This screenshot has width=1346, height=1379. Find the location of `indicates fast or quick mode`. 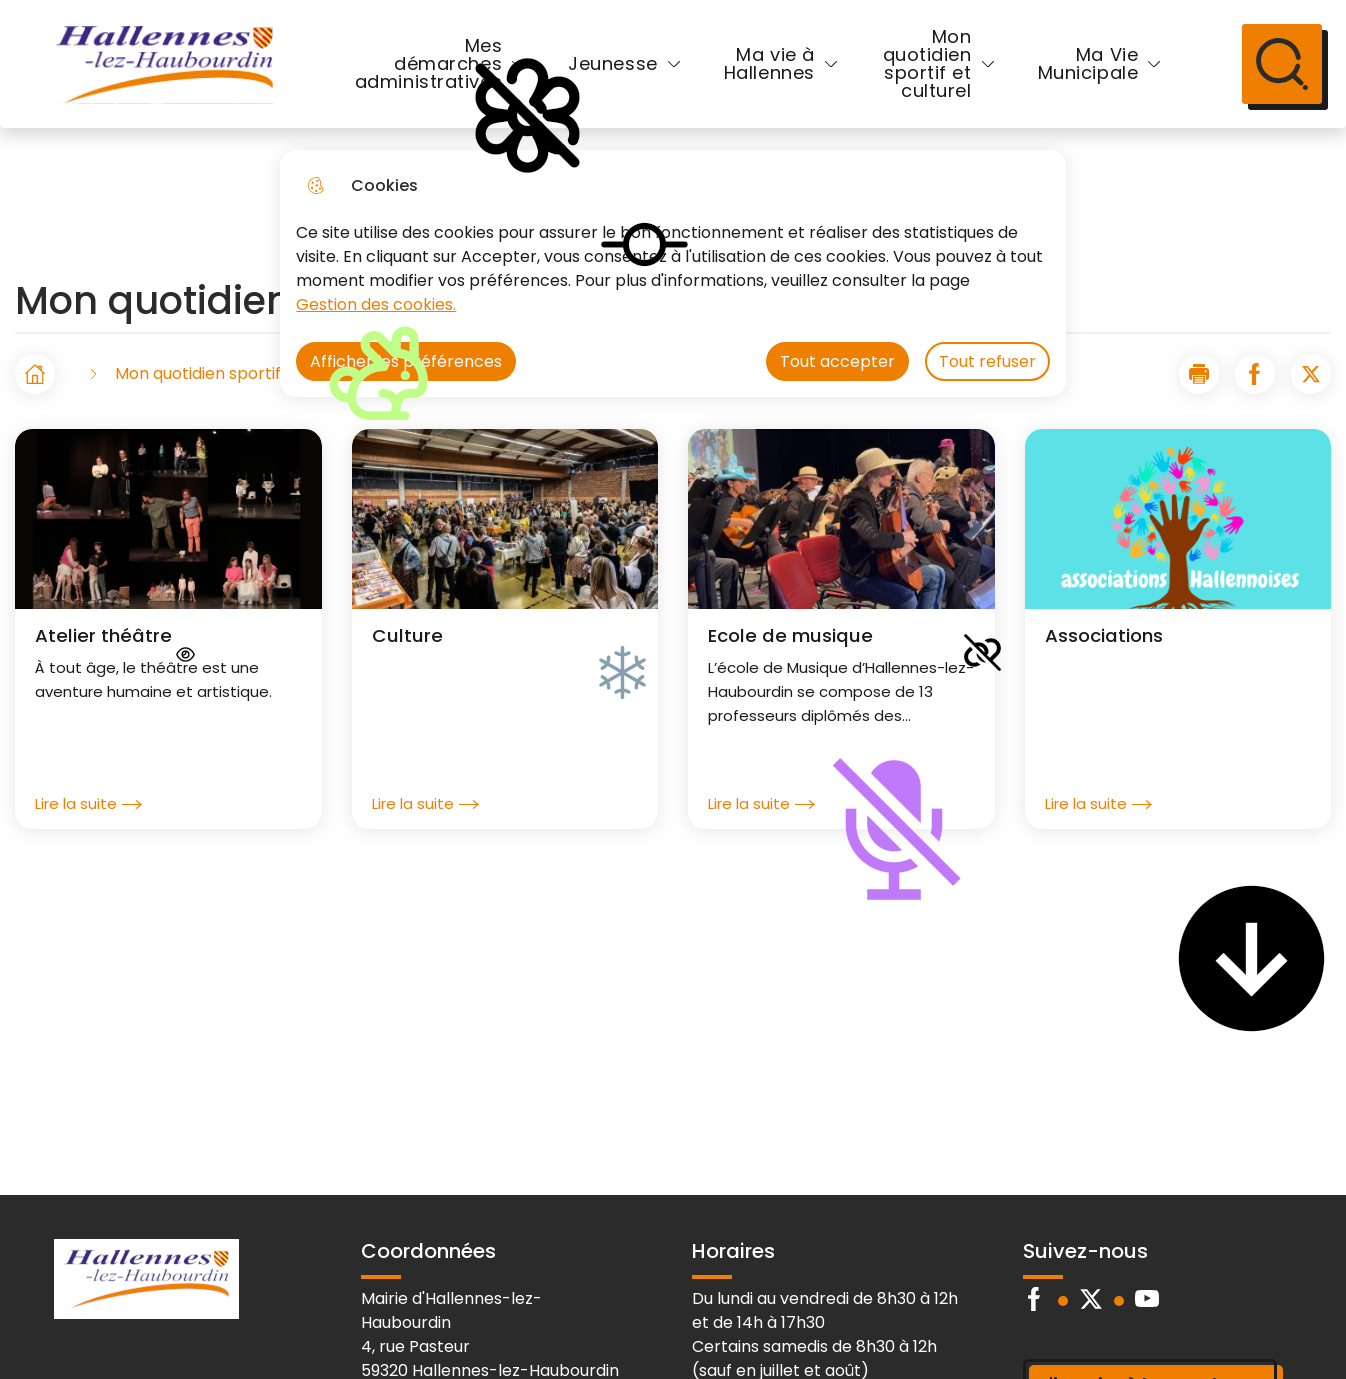

indicates fast or quick mode is located at coordinates (378, 375).